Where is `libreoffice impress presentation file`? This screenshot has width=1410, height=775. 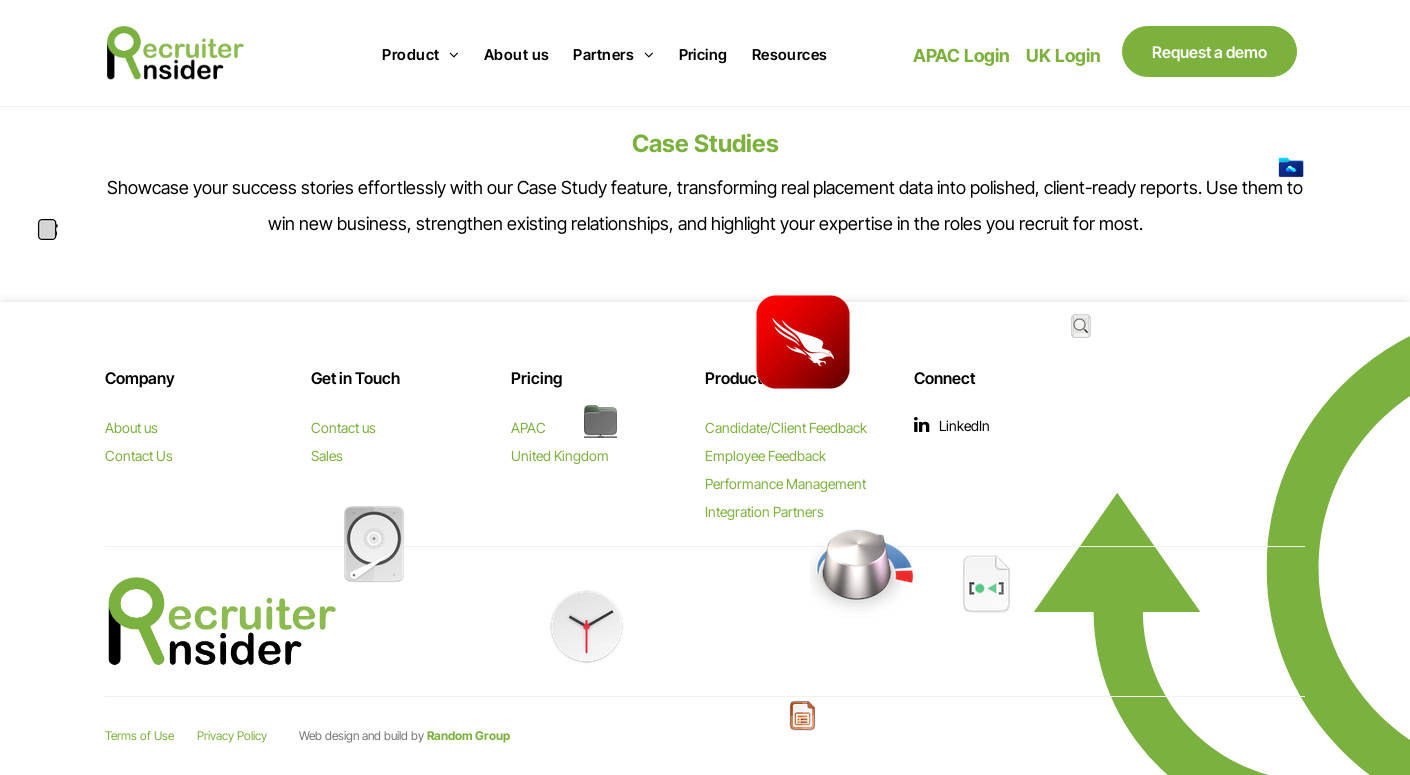 libreoffice impress presentation file is located at coordinates (802, 715).